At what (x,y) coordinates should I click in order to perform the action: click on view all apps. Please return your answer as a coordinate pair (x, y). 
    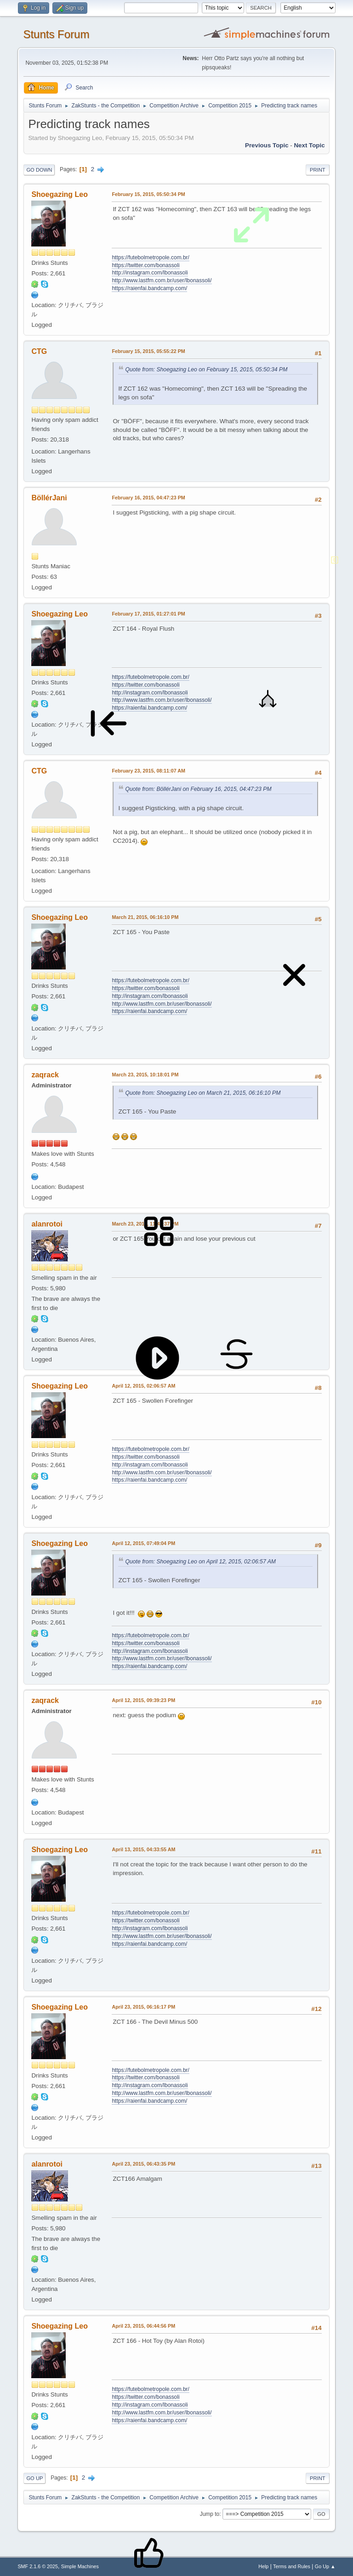
    Looking at the image, I should click on (159, 1231).